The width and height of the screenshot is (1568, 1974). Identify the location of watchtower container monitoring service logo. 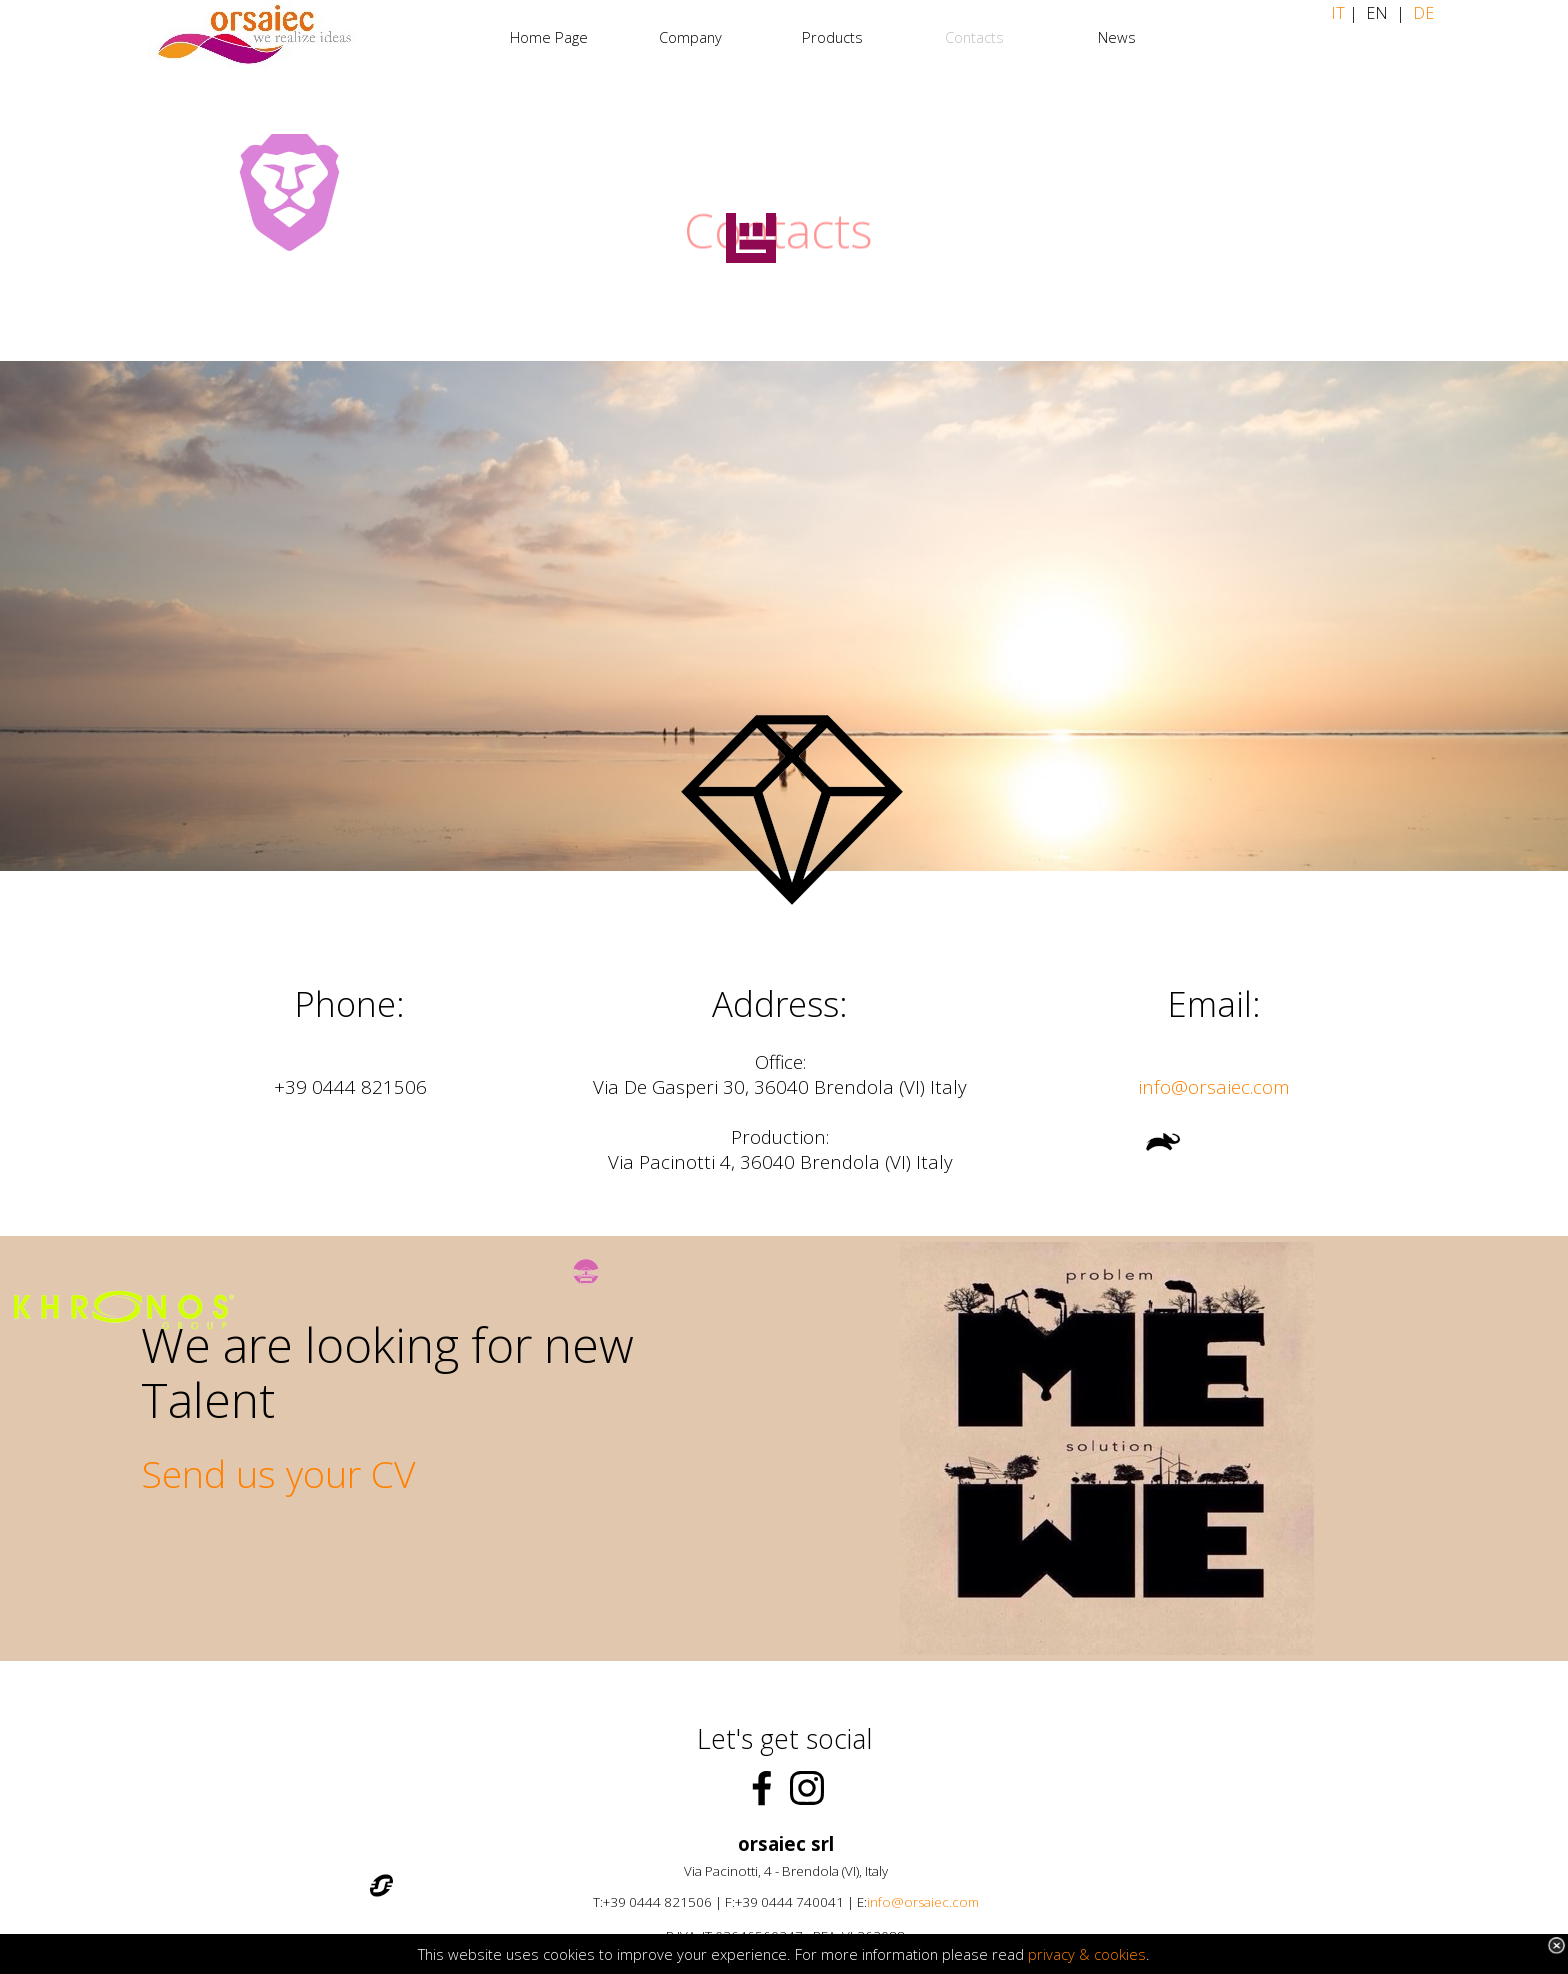
(586, 1272).